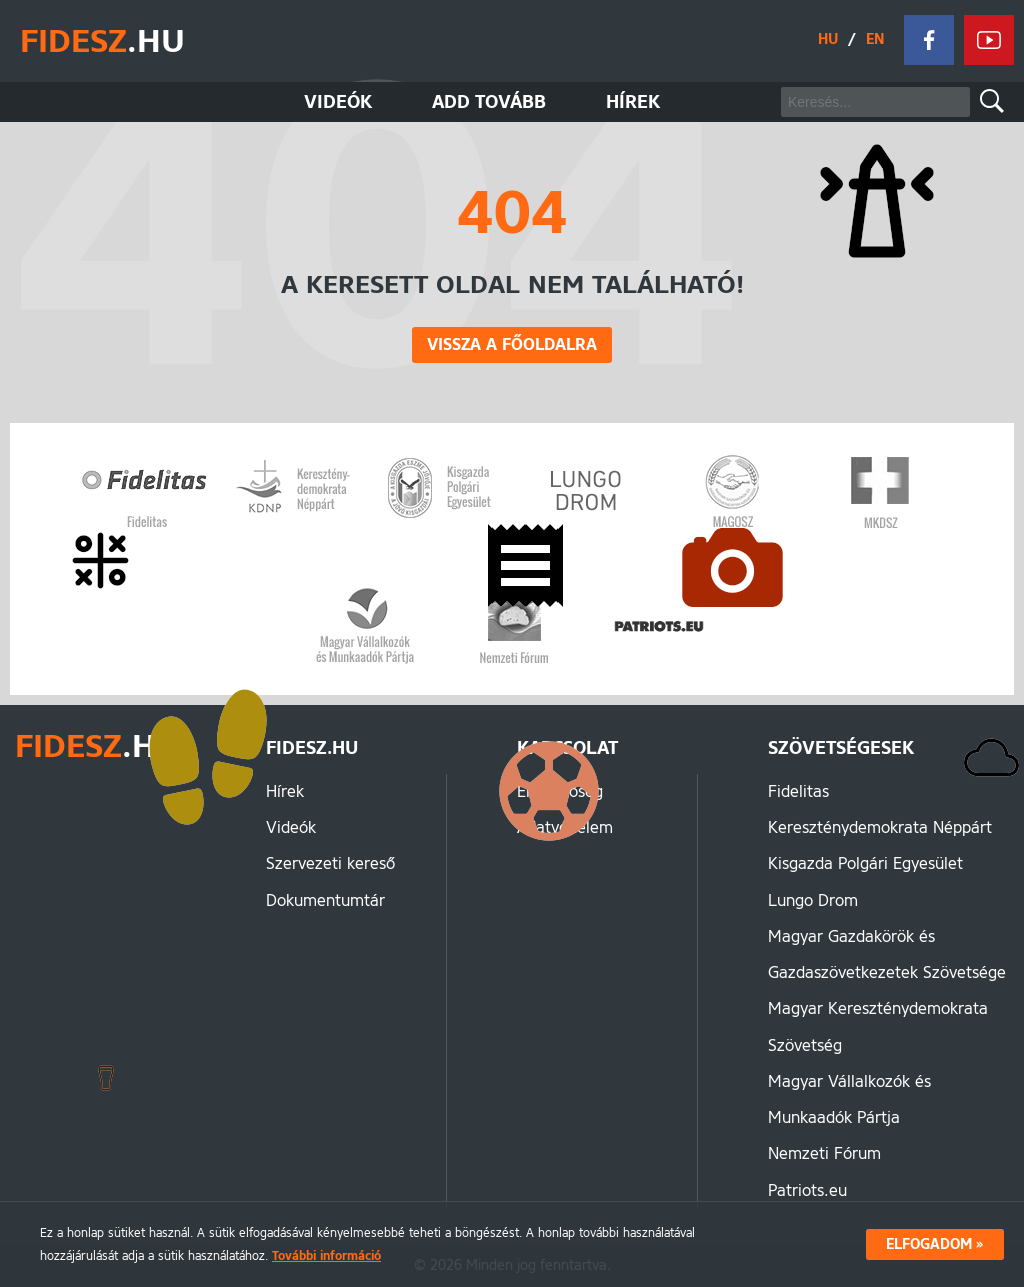 The image size is (1024, 1287). I want to click on view football or soccer content, so click(549, 791).